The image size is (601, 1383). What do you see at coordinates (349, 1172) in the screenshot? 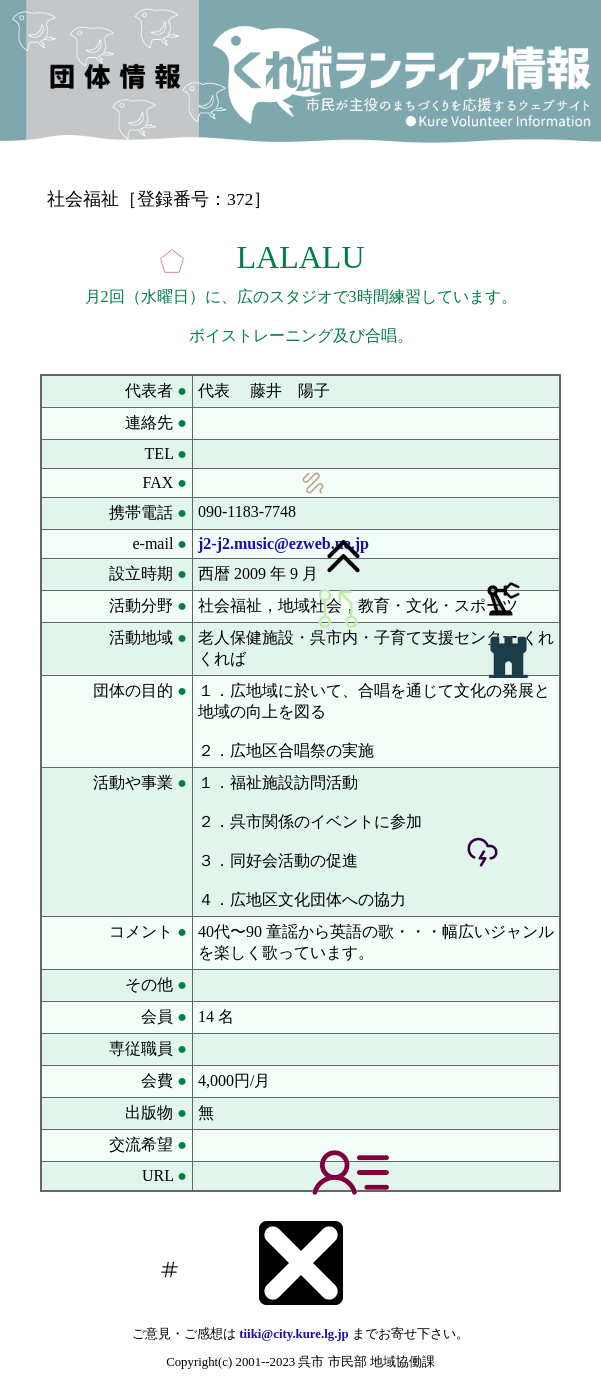
I see `view user directory or contact list` at bounding box center [349, 1172].